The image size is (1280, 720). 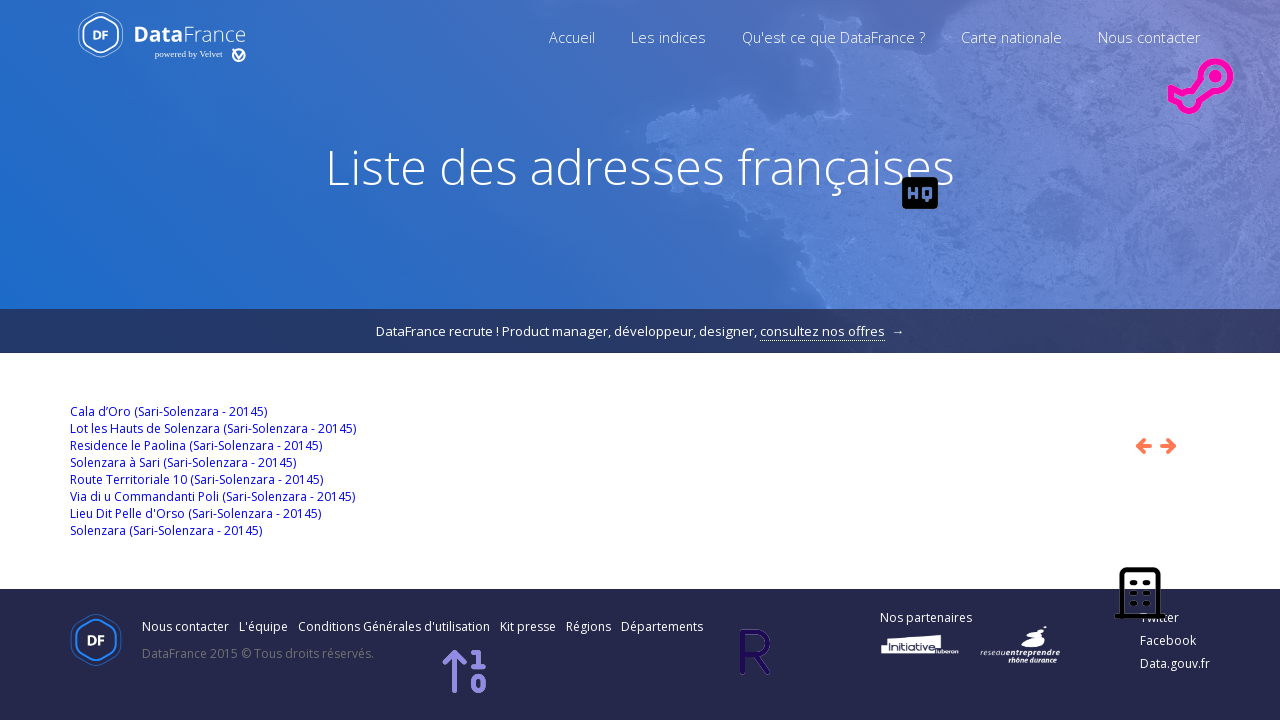 What do you see at coordinates (755, 652) in the screenshot?
I see `indicates items starting with the letter R` at bounding box center [755, 652].